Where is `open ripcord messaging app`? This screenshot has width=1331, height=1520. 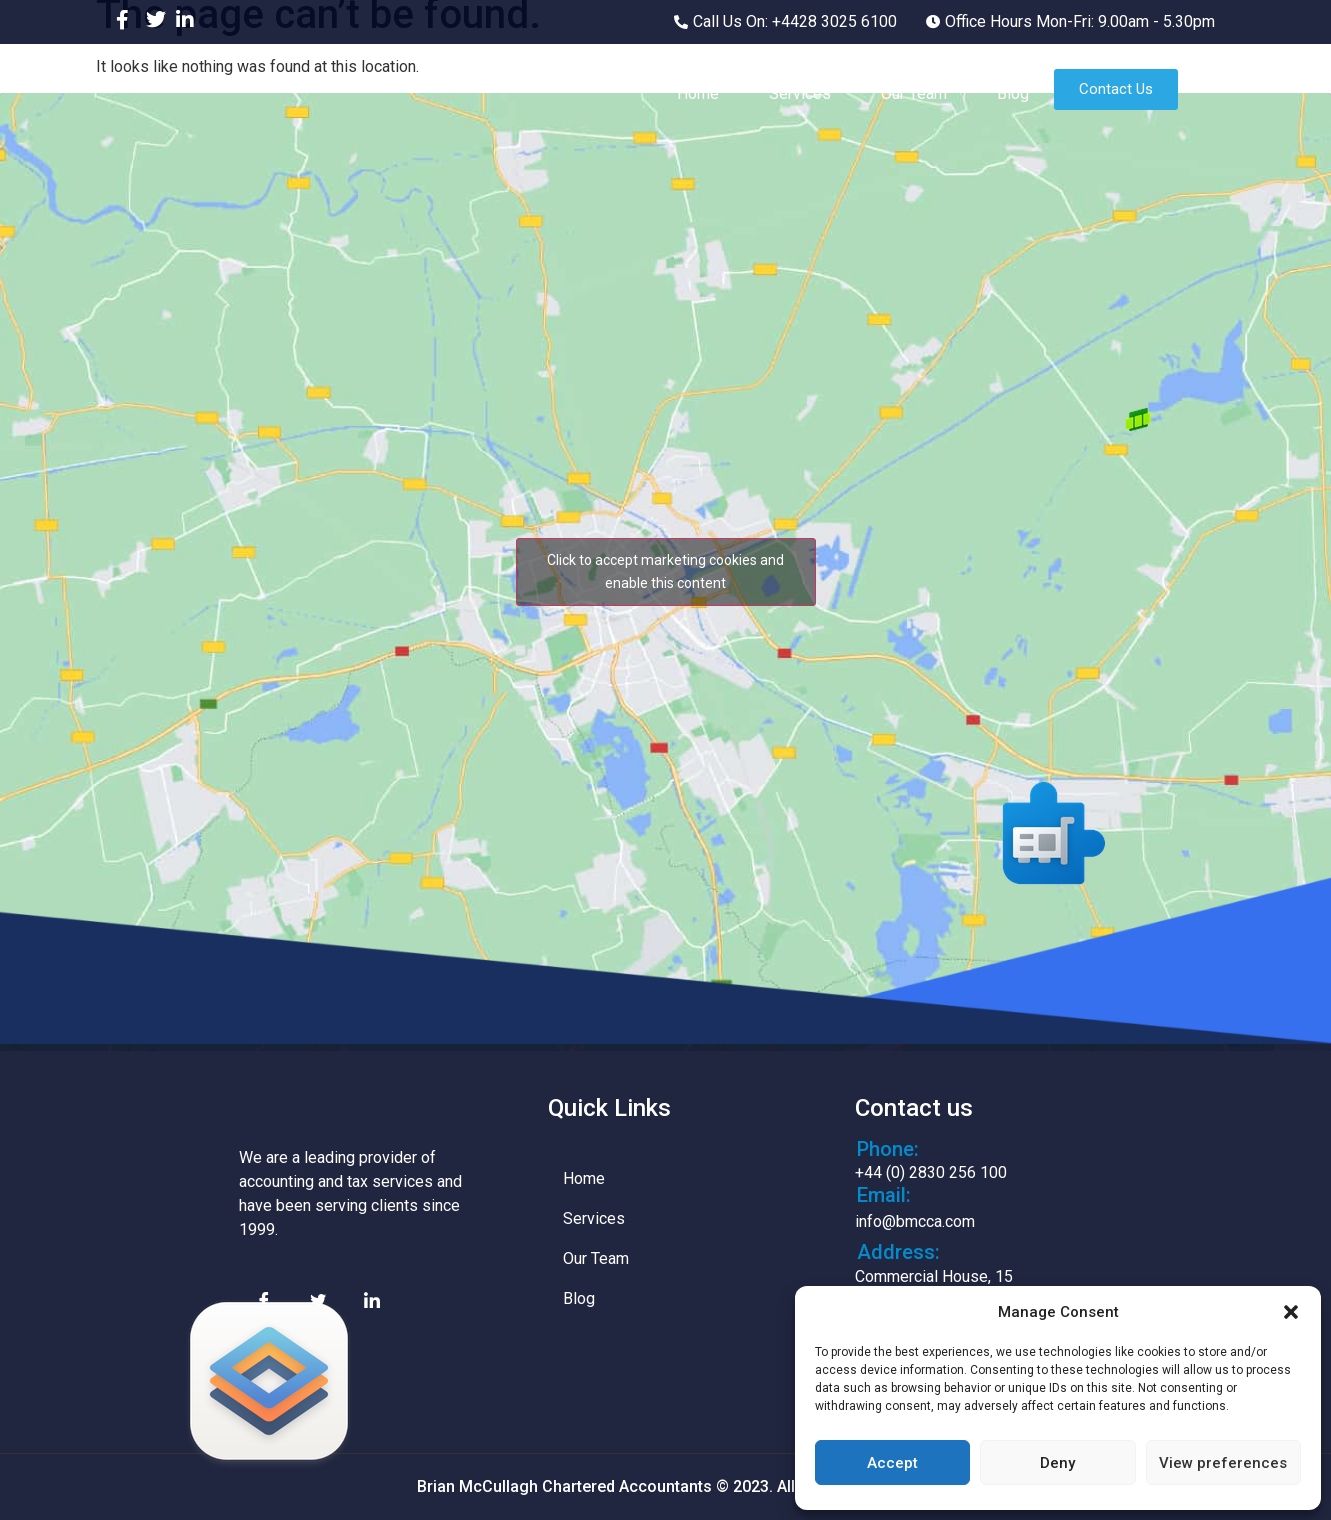
open ripcord messaging app is located at coordinates (269, 1381).